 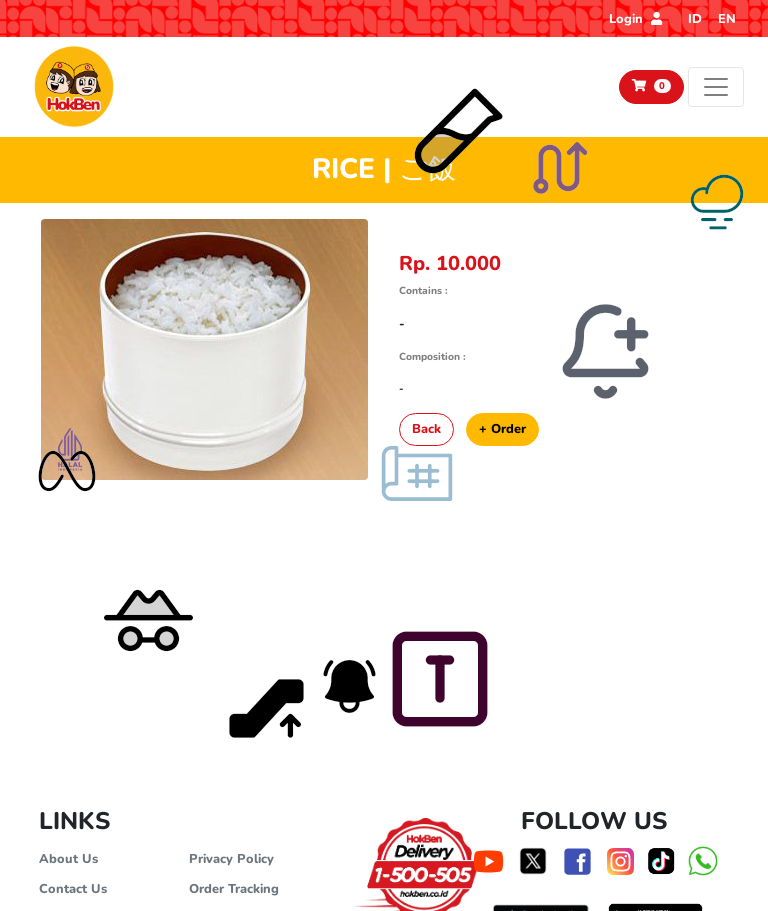 What do you see at coordinates (148, 620) in the screenshot?
I see `enable incognito or private browsing mode` at bounding box center [148, 620].